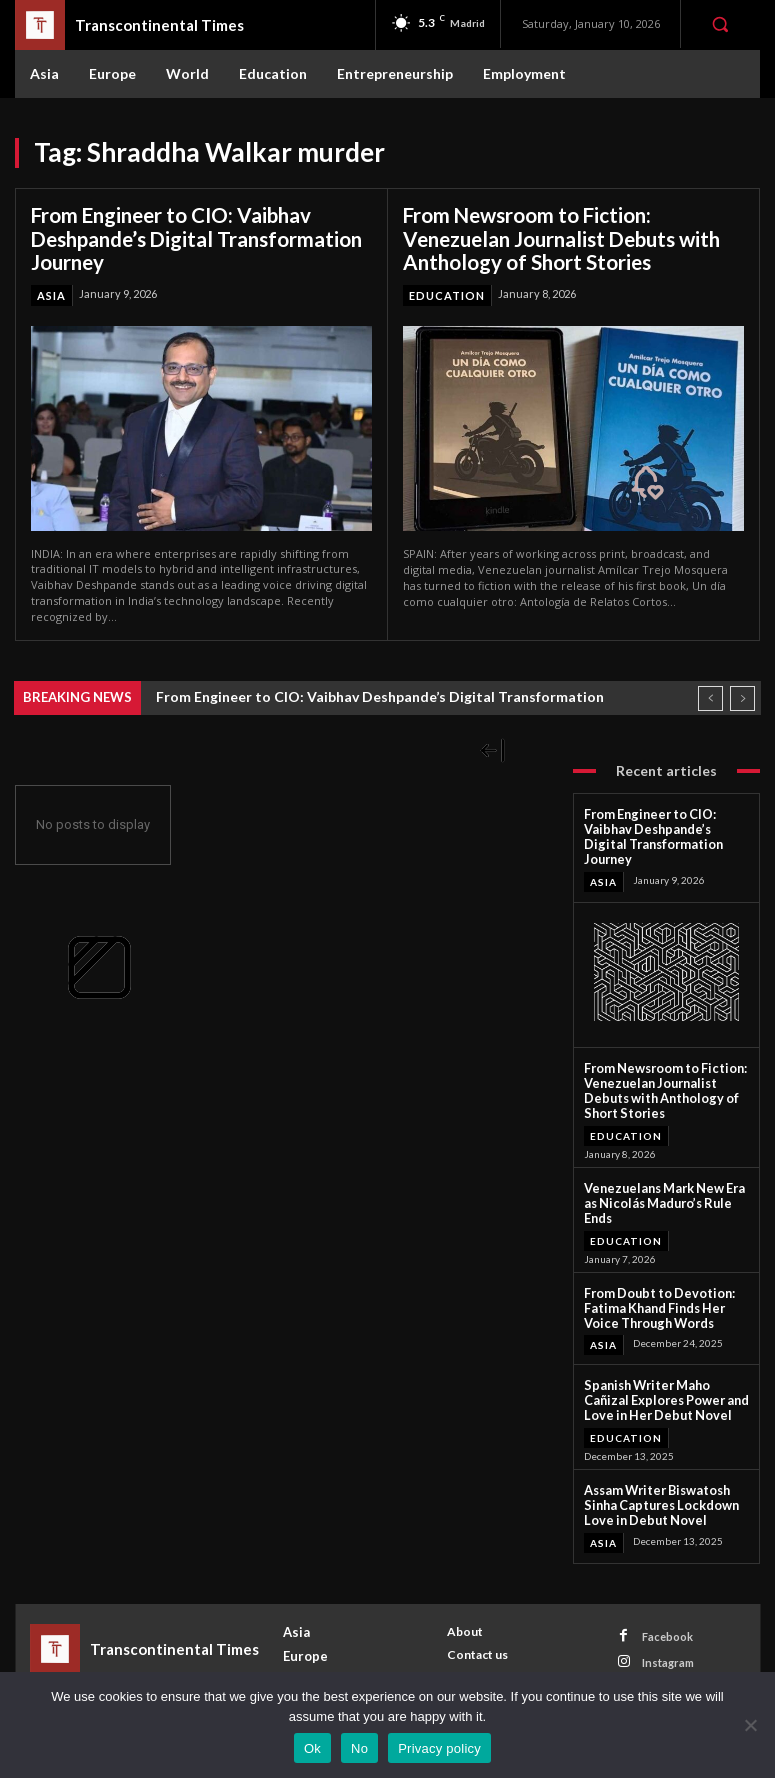 Image resolution: width=775 pixels, height=1778 pixels. Describe the element at coordinates (99, 967) in the screenshot. I see `dry in shade laundry care instruction` at that location.